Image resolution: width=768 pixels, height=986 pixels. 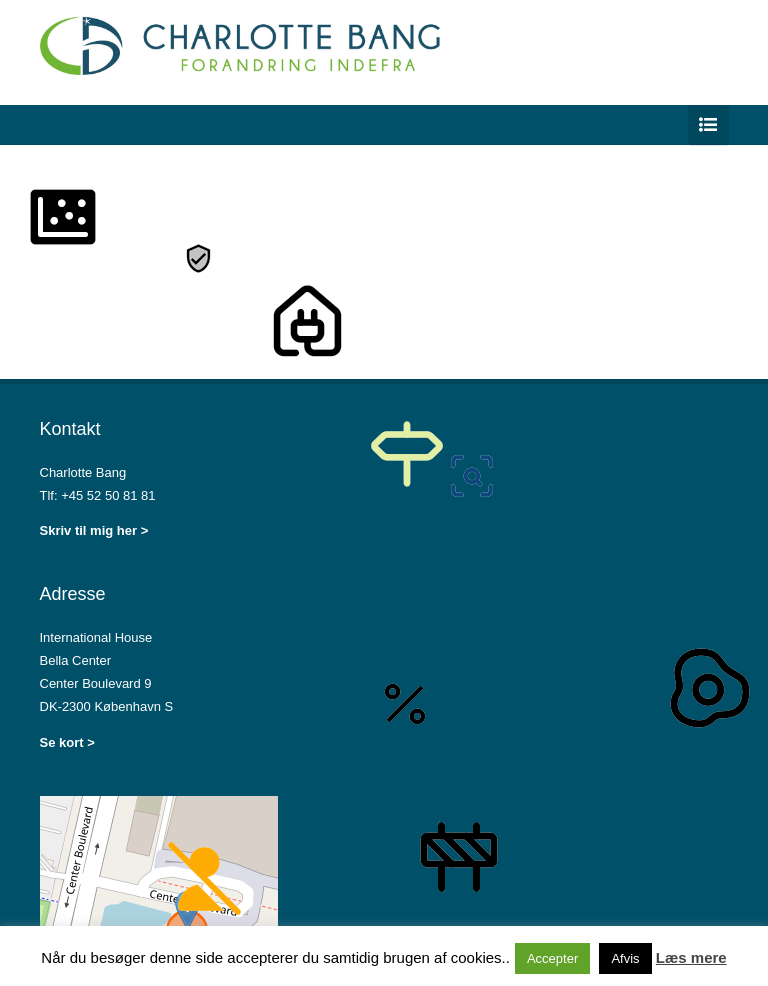 I want to click on access navigation or directions, so click(x=407, y=454).